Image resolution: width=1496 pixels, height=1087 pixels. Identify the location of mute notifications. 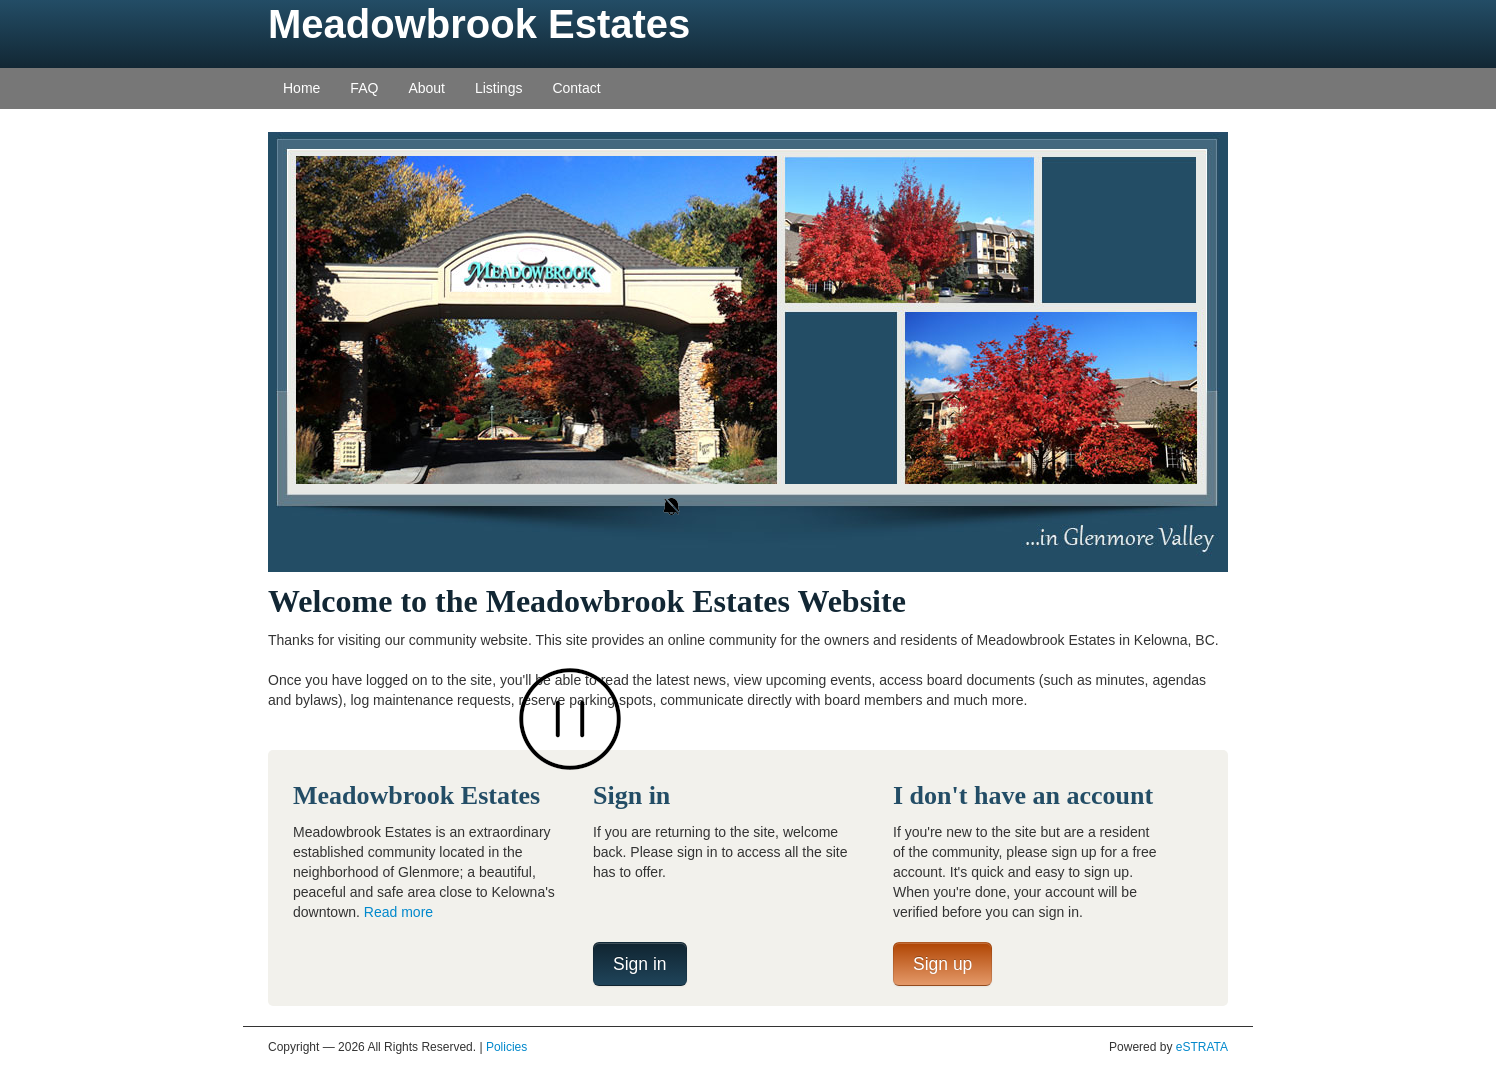
(671, 506).